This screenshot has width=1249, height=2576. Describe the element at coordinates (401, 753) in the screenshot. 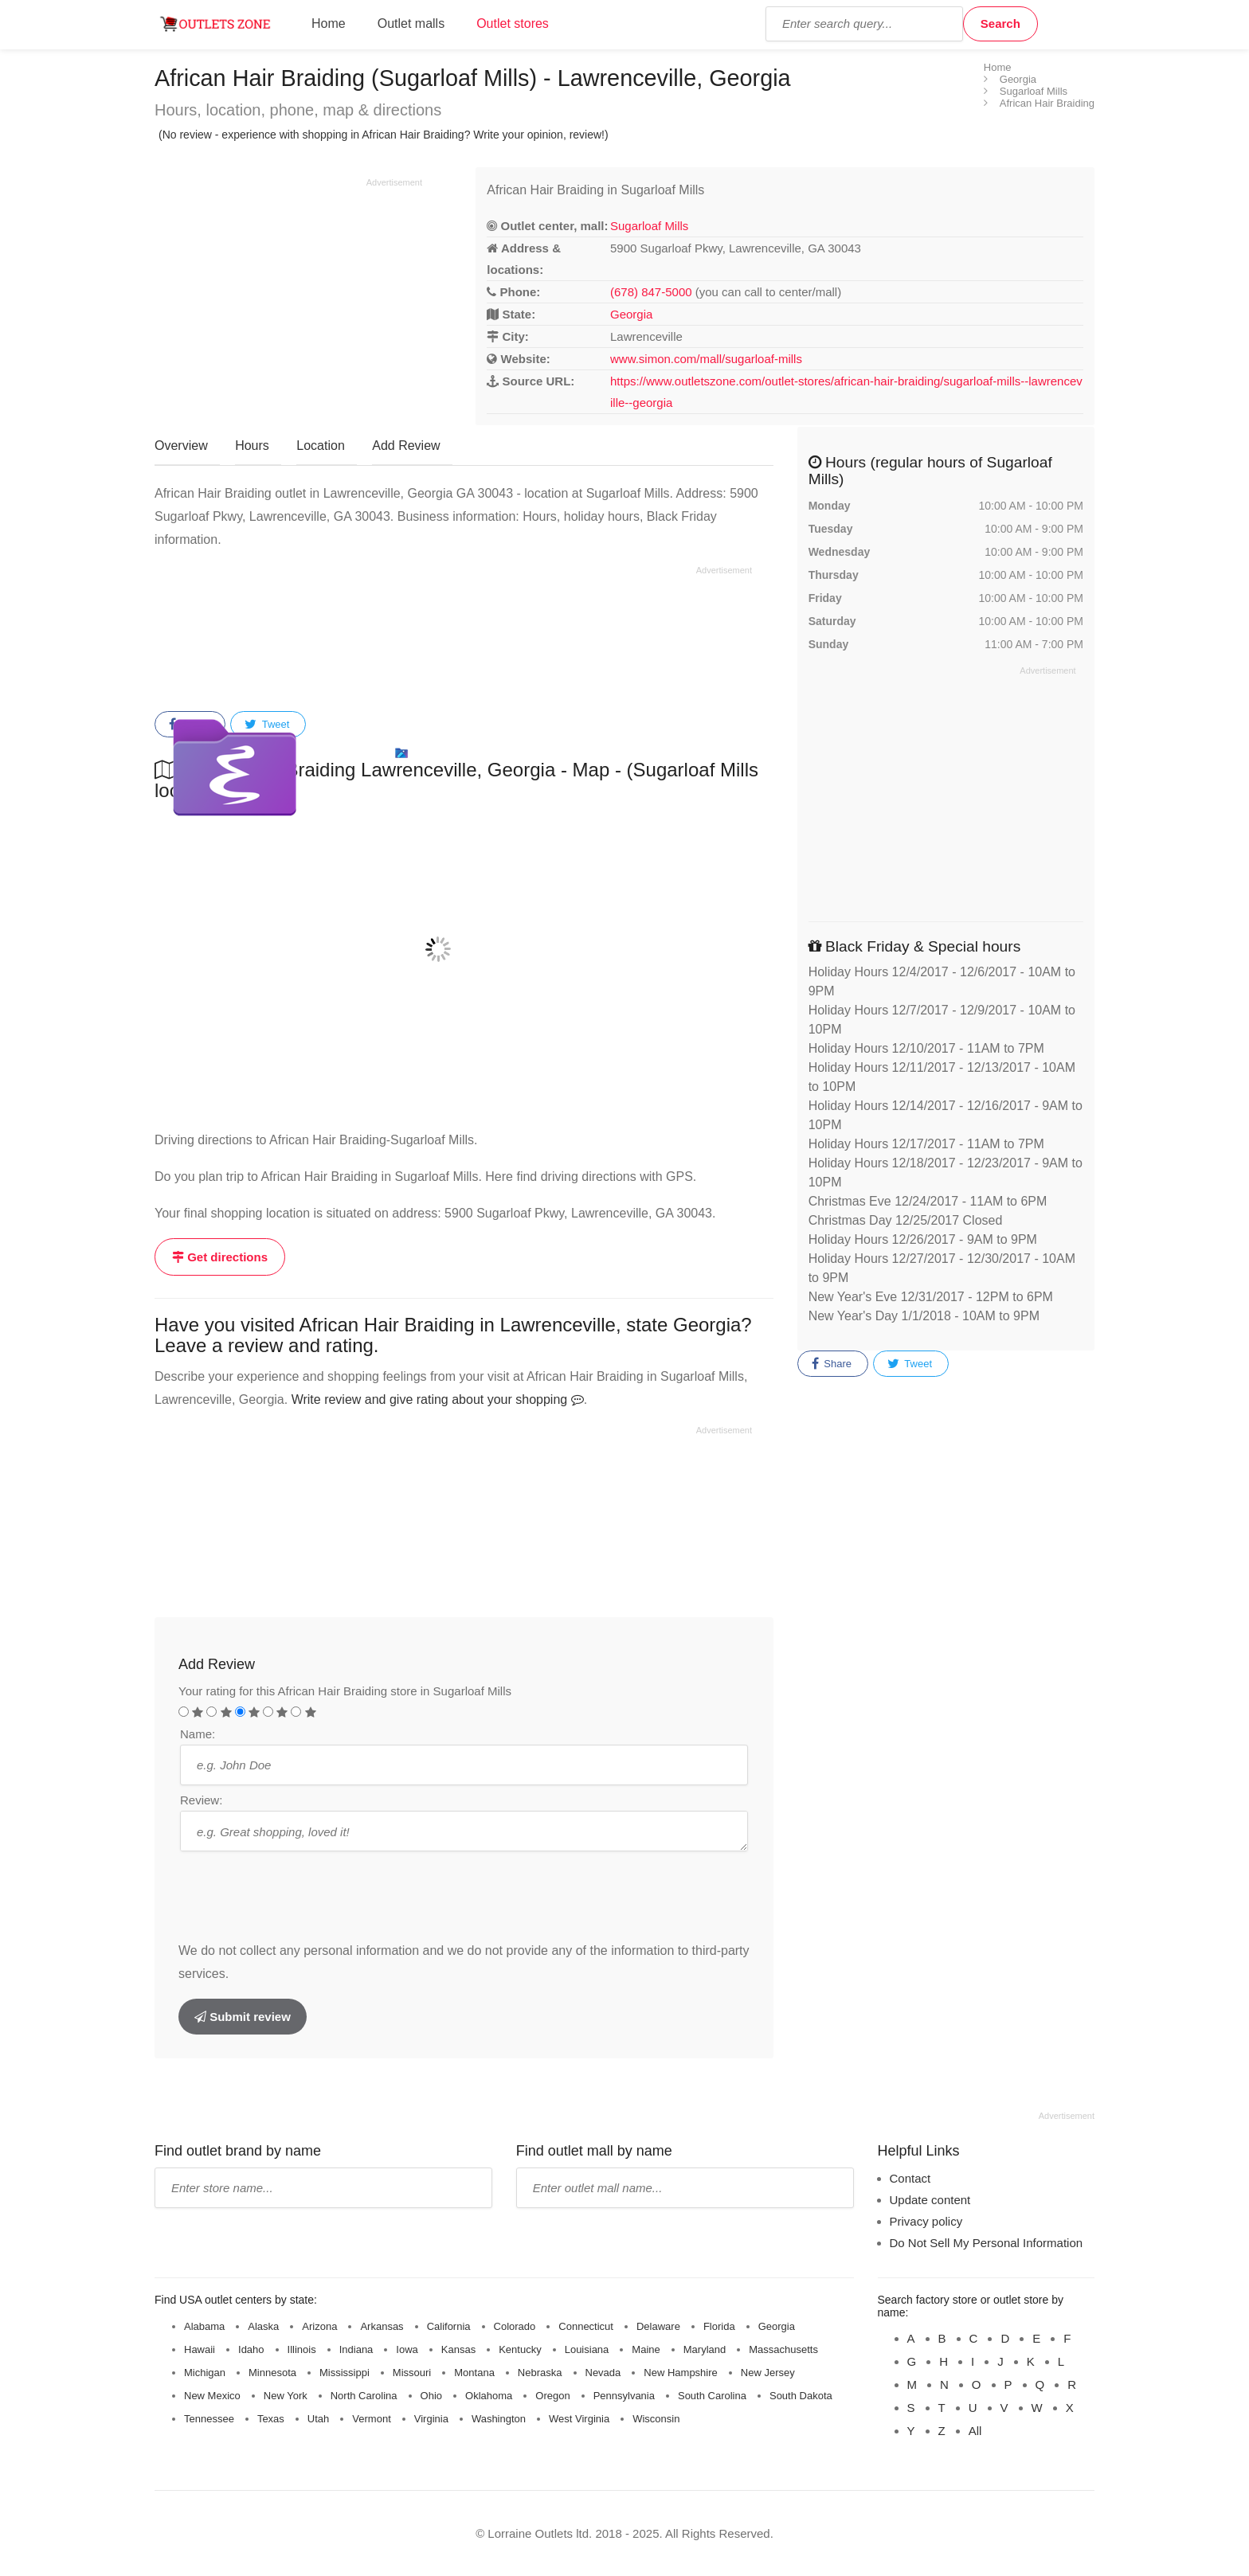

I see `open pictures folder` at that location.